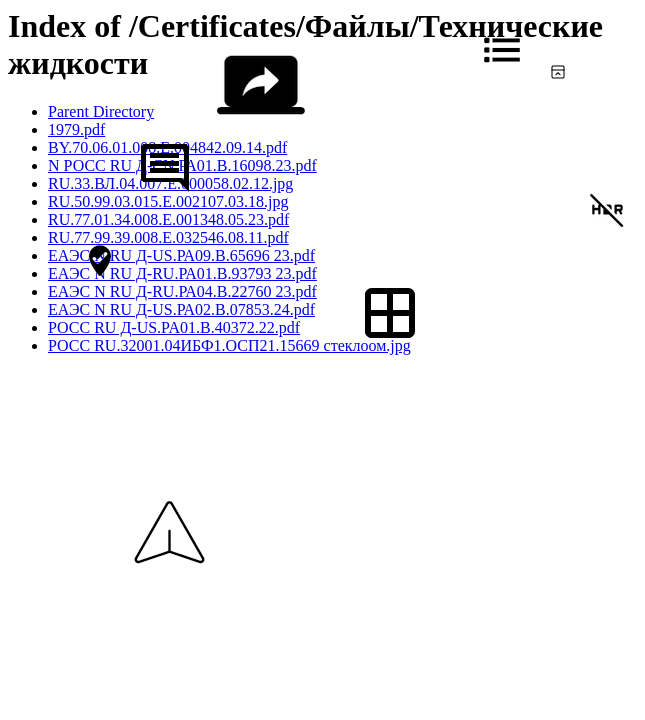  I want to click on confirm or select a location, so click(100, 261).